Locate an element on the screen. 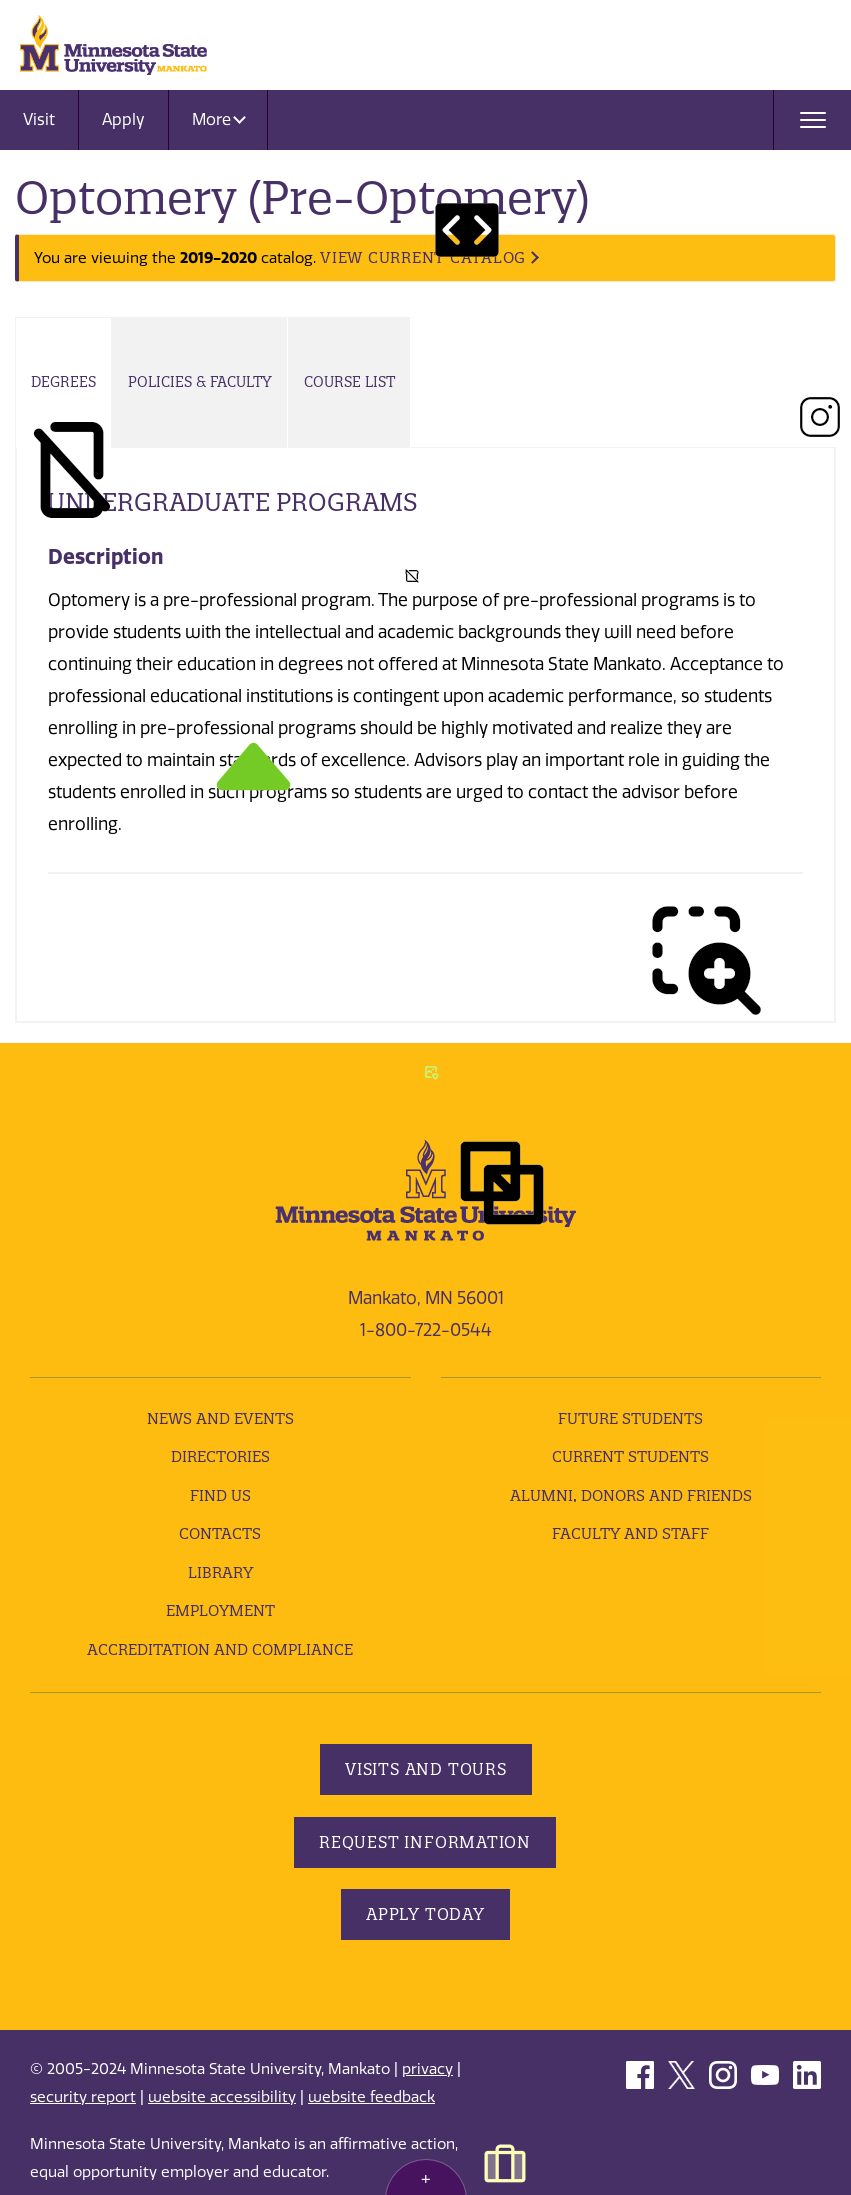 This screenshot has height=2195, width=851. view or edit source code is located at coordinates (467, 230).